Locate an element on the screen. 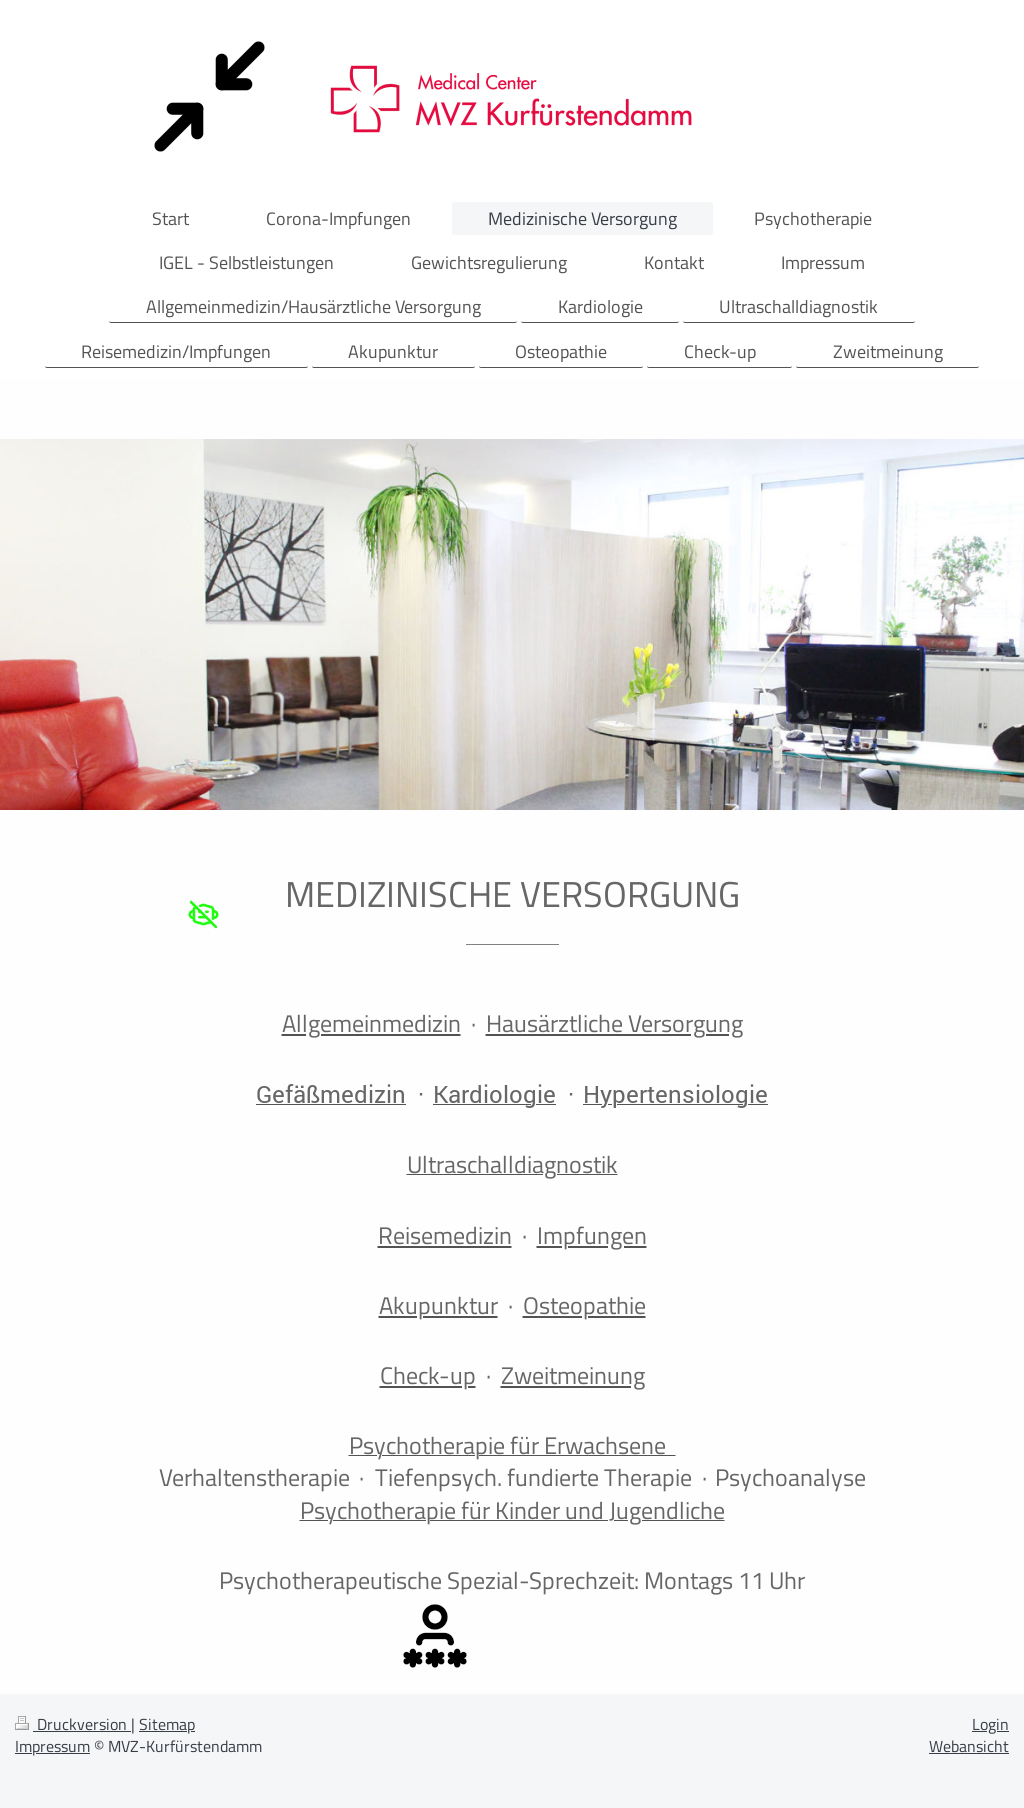 This screenshot has width=1024, height=1808. minimize or reduce window size is located at coordinates (209, 96).